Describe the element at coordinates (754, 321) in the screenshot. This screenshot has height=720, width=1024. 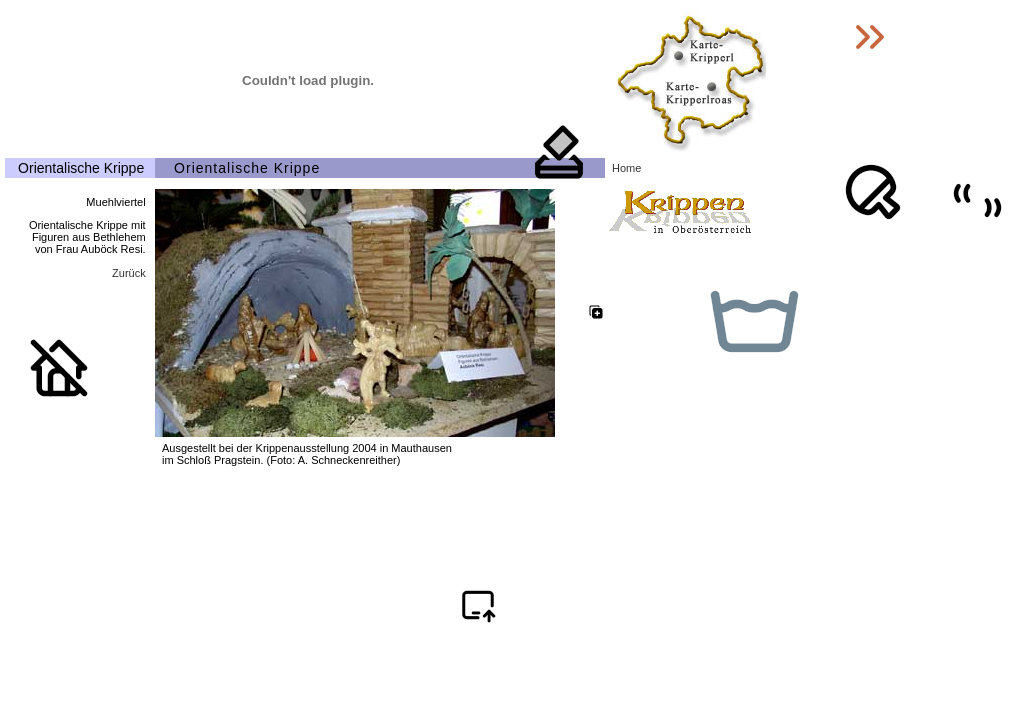
I see `wash or laundry care instructions` at that location.